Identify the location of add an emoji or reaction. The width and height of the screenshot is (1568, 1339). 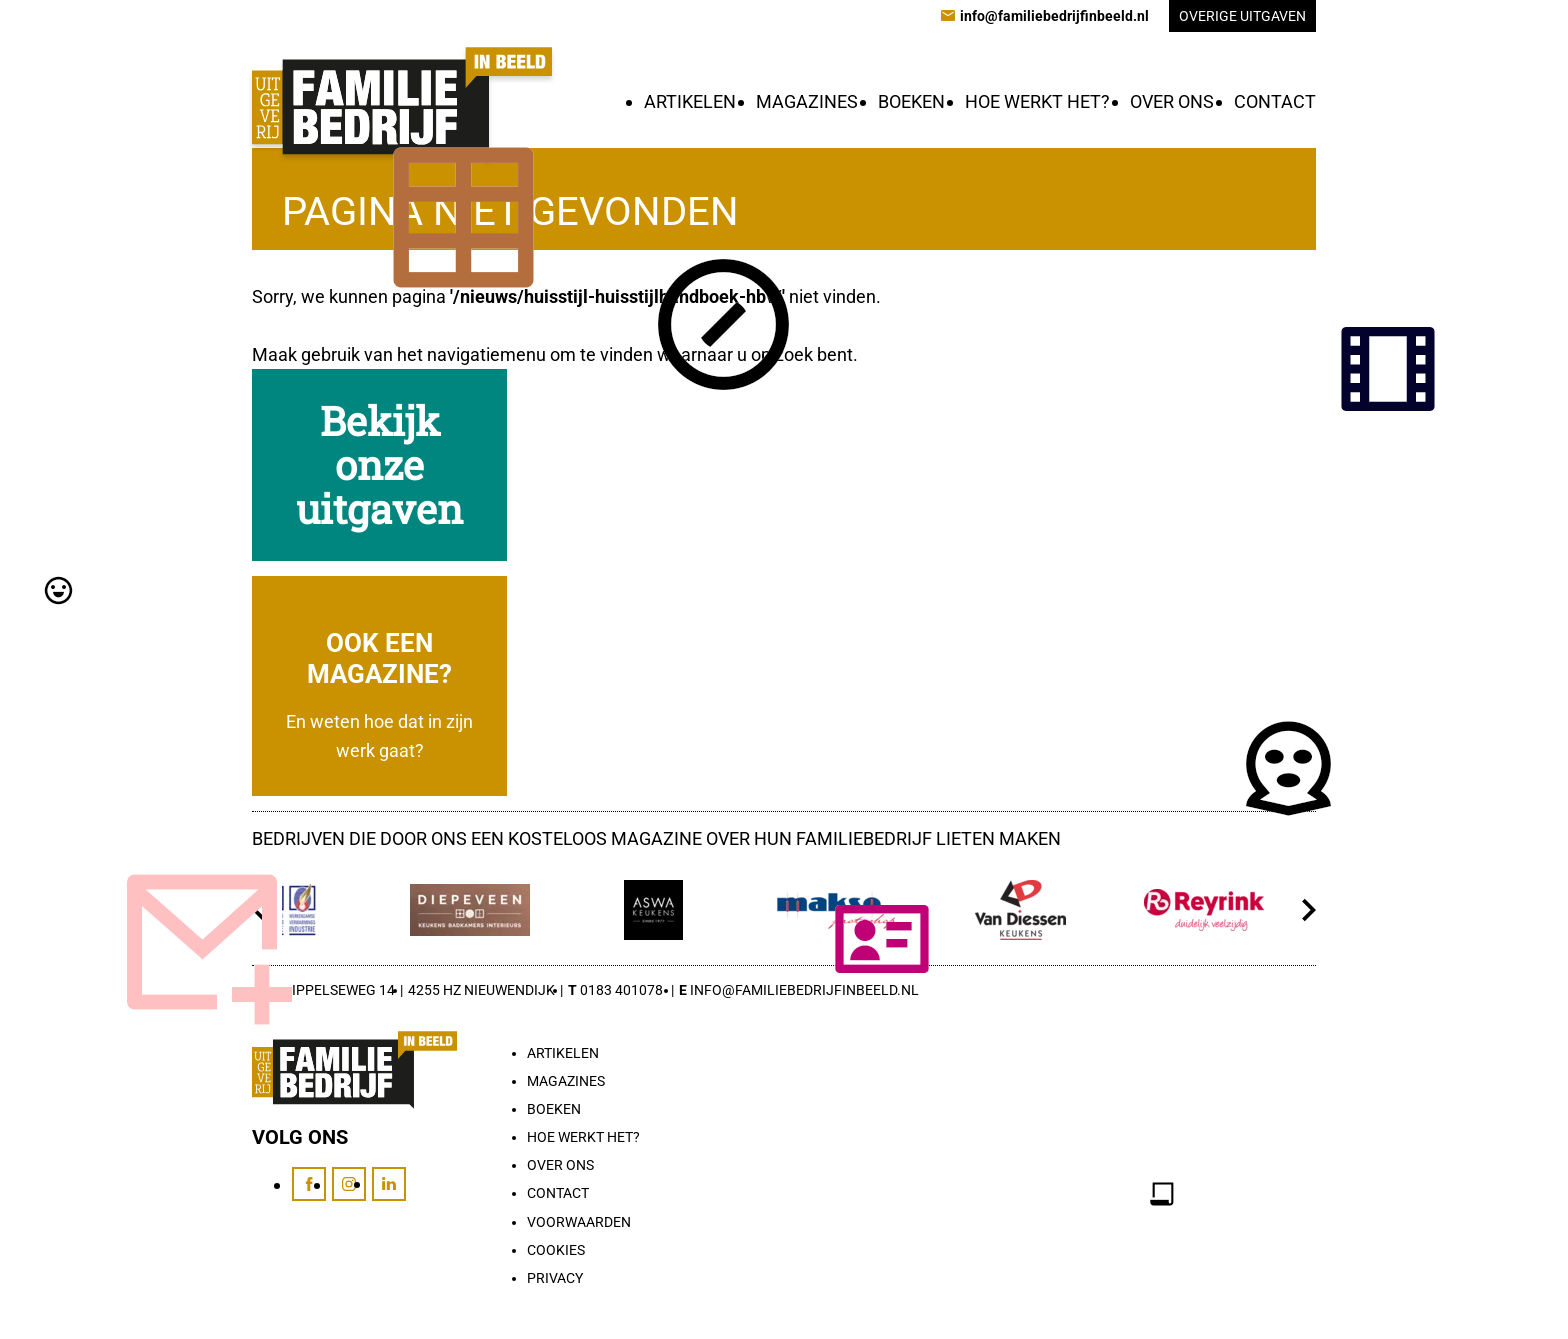
(58, 590).